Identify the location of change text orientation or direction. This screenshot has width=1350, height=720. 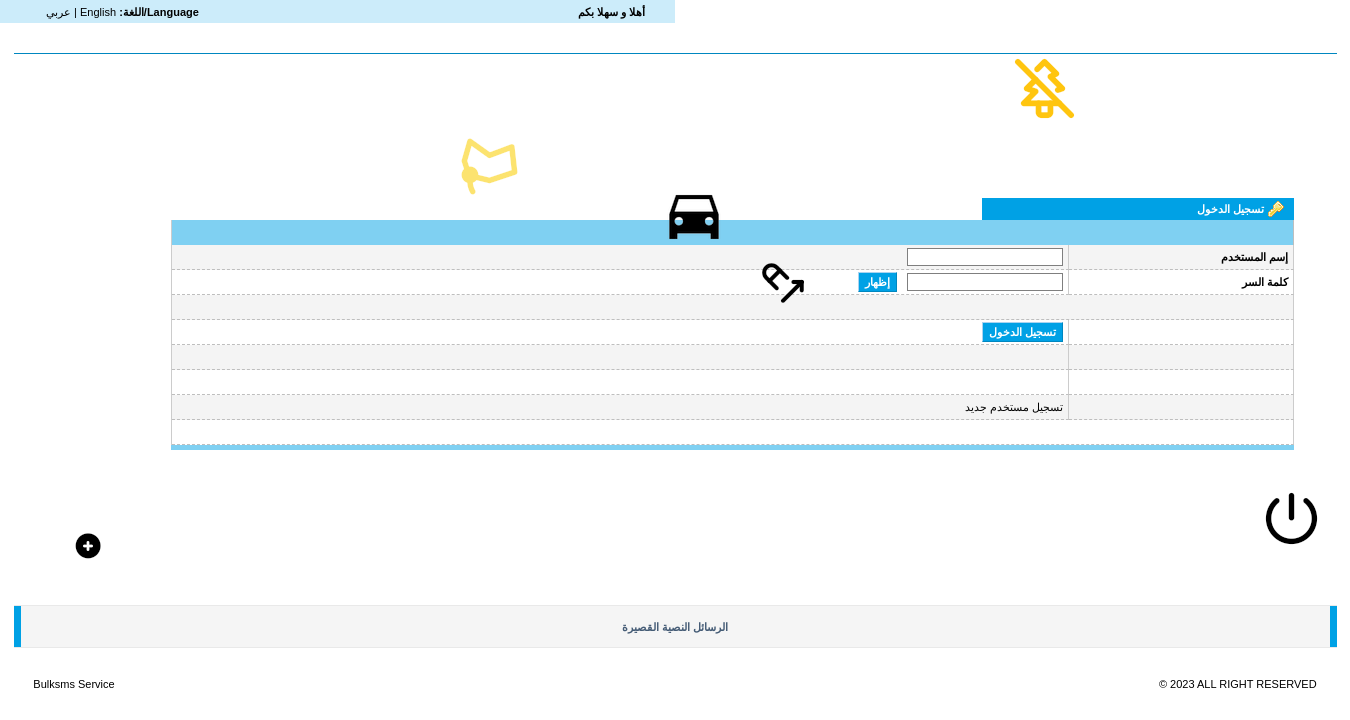
(783, 282).